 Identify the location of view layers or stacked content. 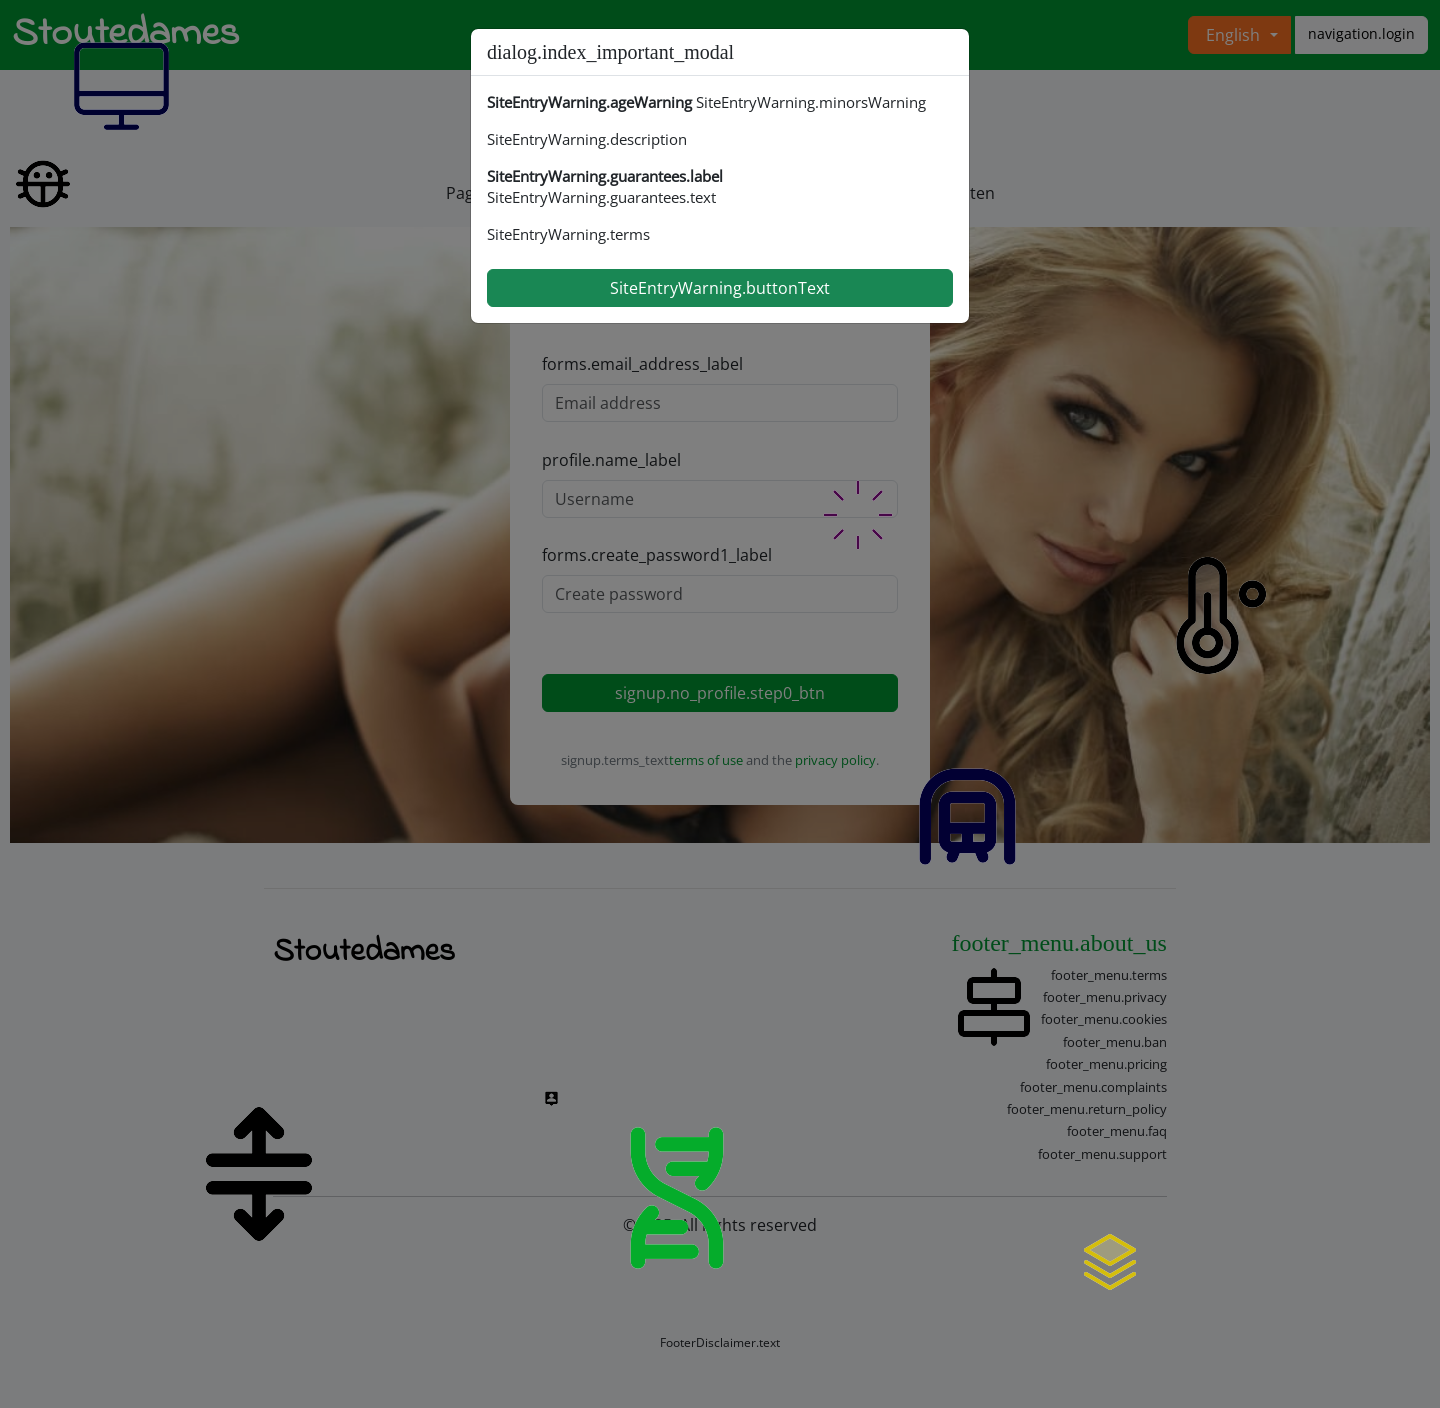
(1110, 1262).